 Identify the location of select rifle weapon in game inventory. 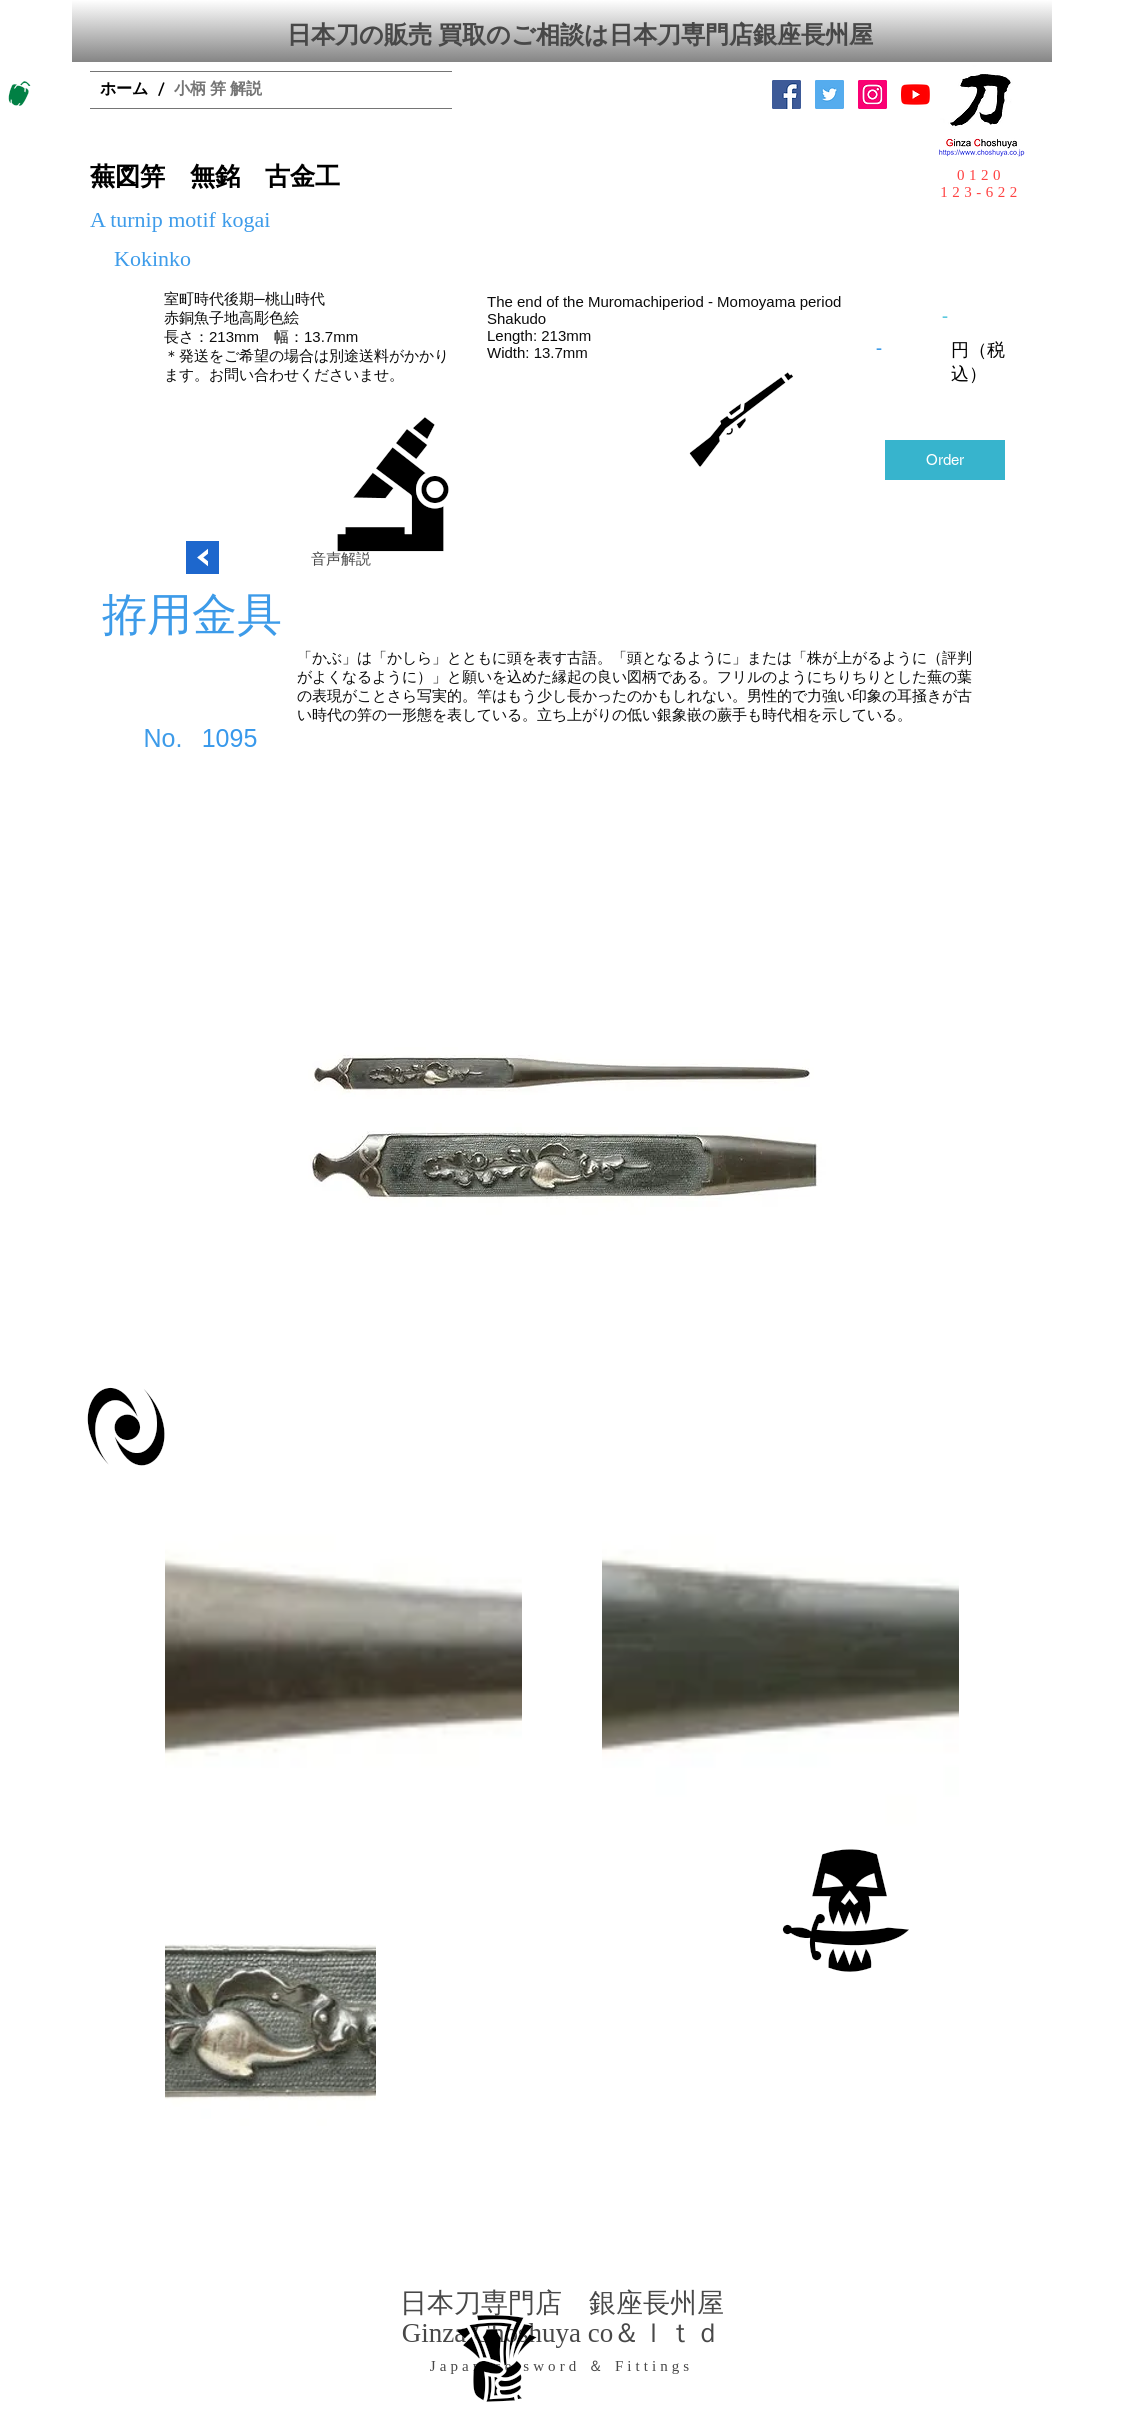
(741, 419).